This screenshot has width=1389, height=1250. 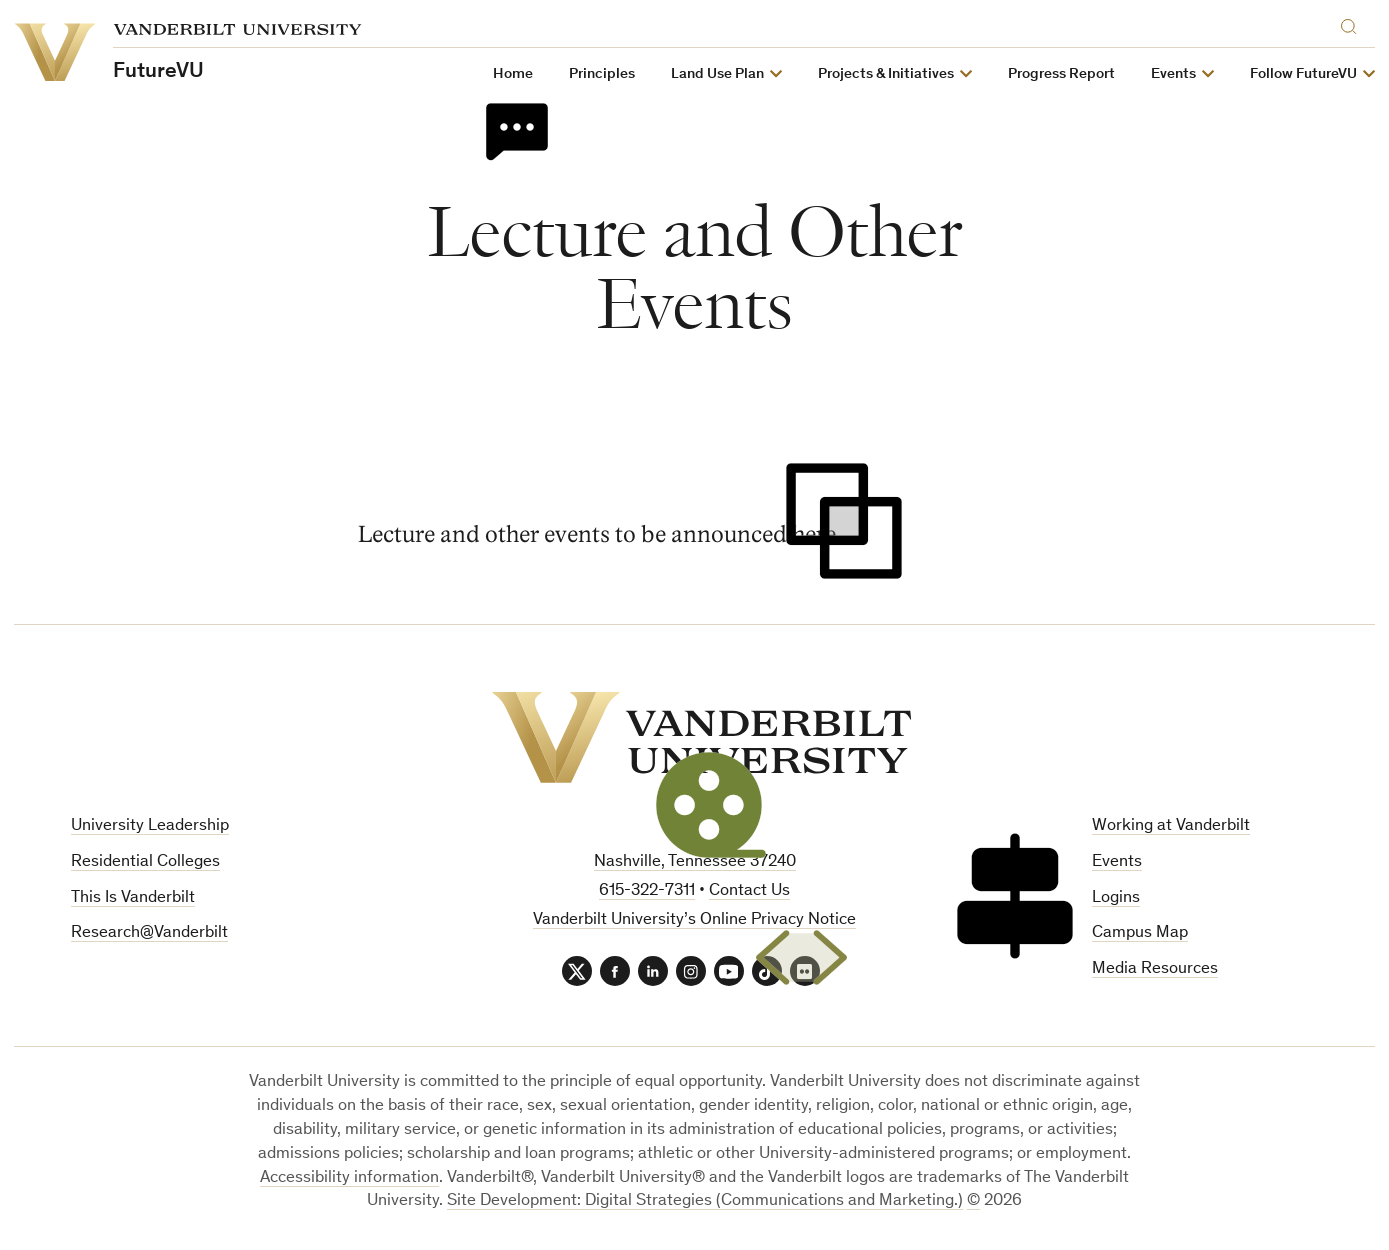 I want to click on merge or intersect selected layers, so click(x=844, y=521).